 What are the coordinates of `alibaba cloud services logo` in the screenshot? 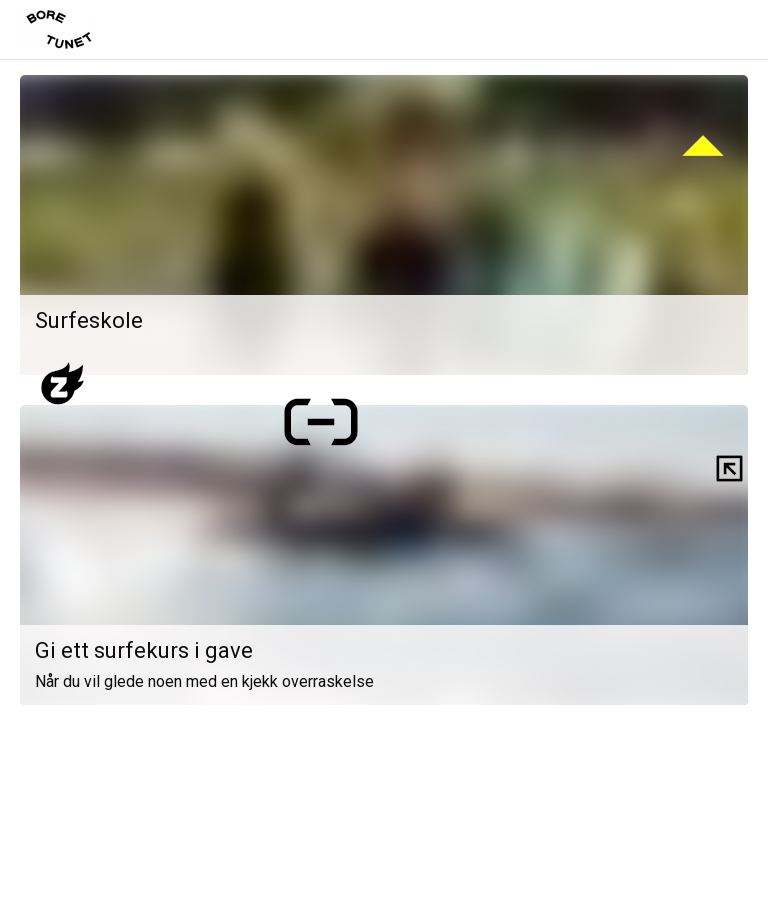 It's located at (321, 422).